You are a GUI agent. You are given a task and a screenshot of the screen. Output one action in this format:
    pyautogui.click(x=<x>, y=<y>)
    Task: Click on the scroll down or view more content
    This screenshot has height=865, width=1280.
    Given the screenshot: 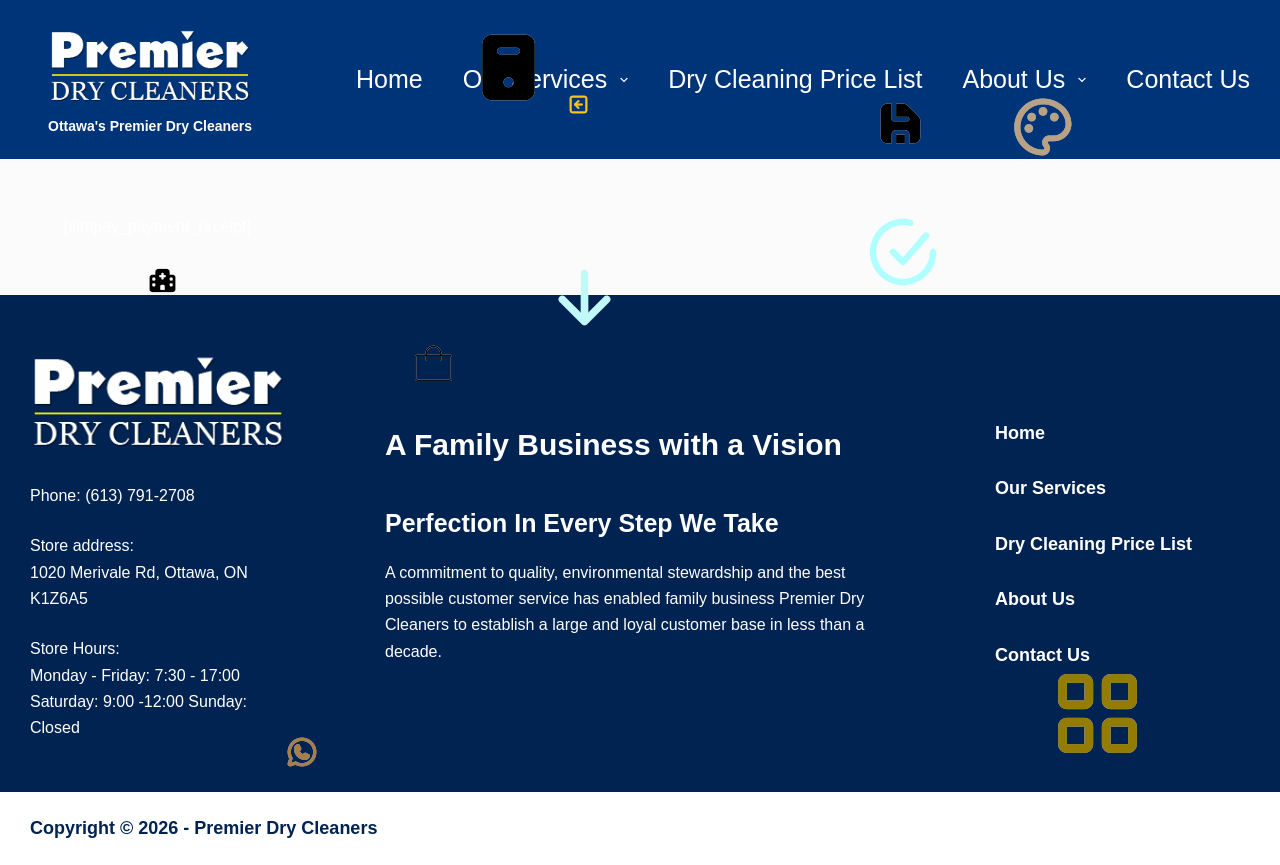 What is the action you would take?
    pyautogui.click(x=584, y=297)
    